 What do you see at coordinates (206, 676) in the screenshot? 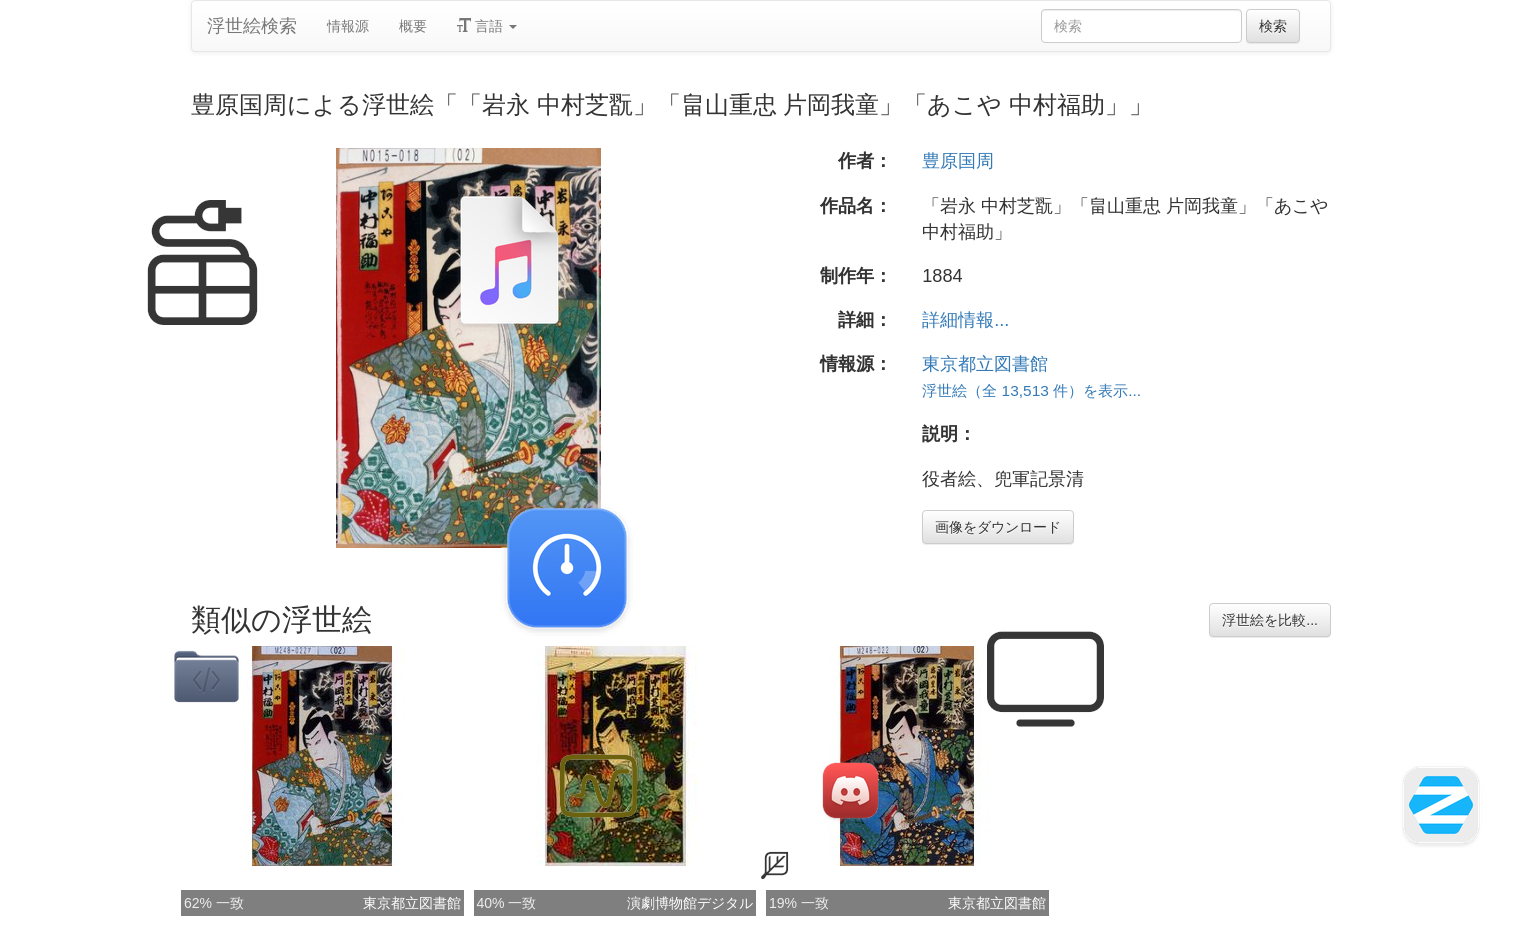
I see `open your code projects folder` at bounding box center [206, 676].